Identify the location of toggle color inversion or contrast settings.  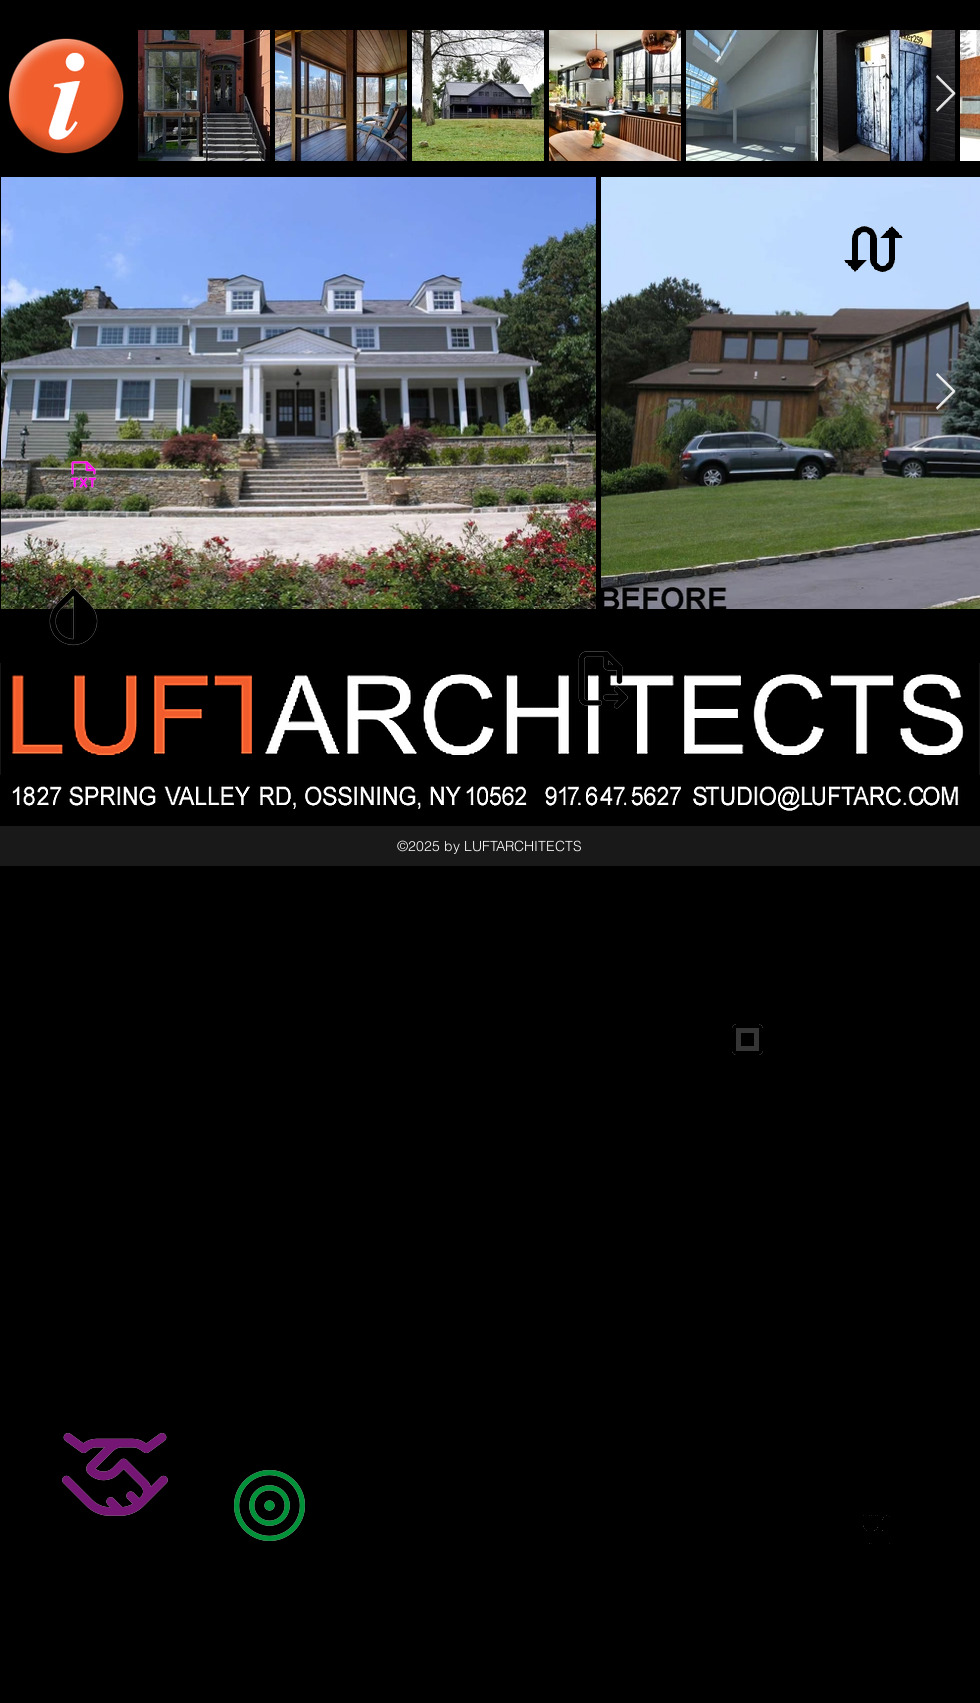
(73, 616).